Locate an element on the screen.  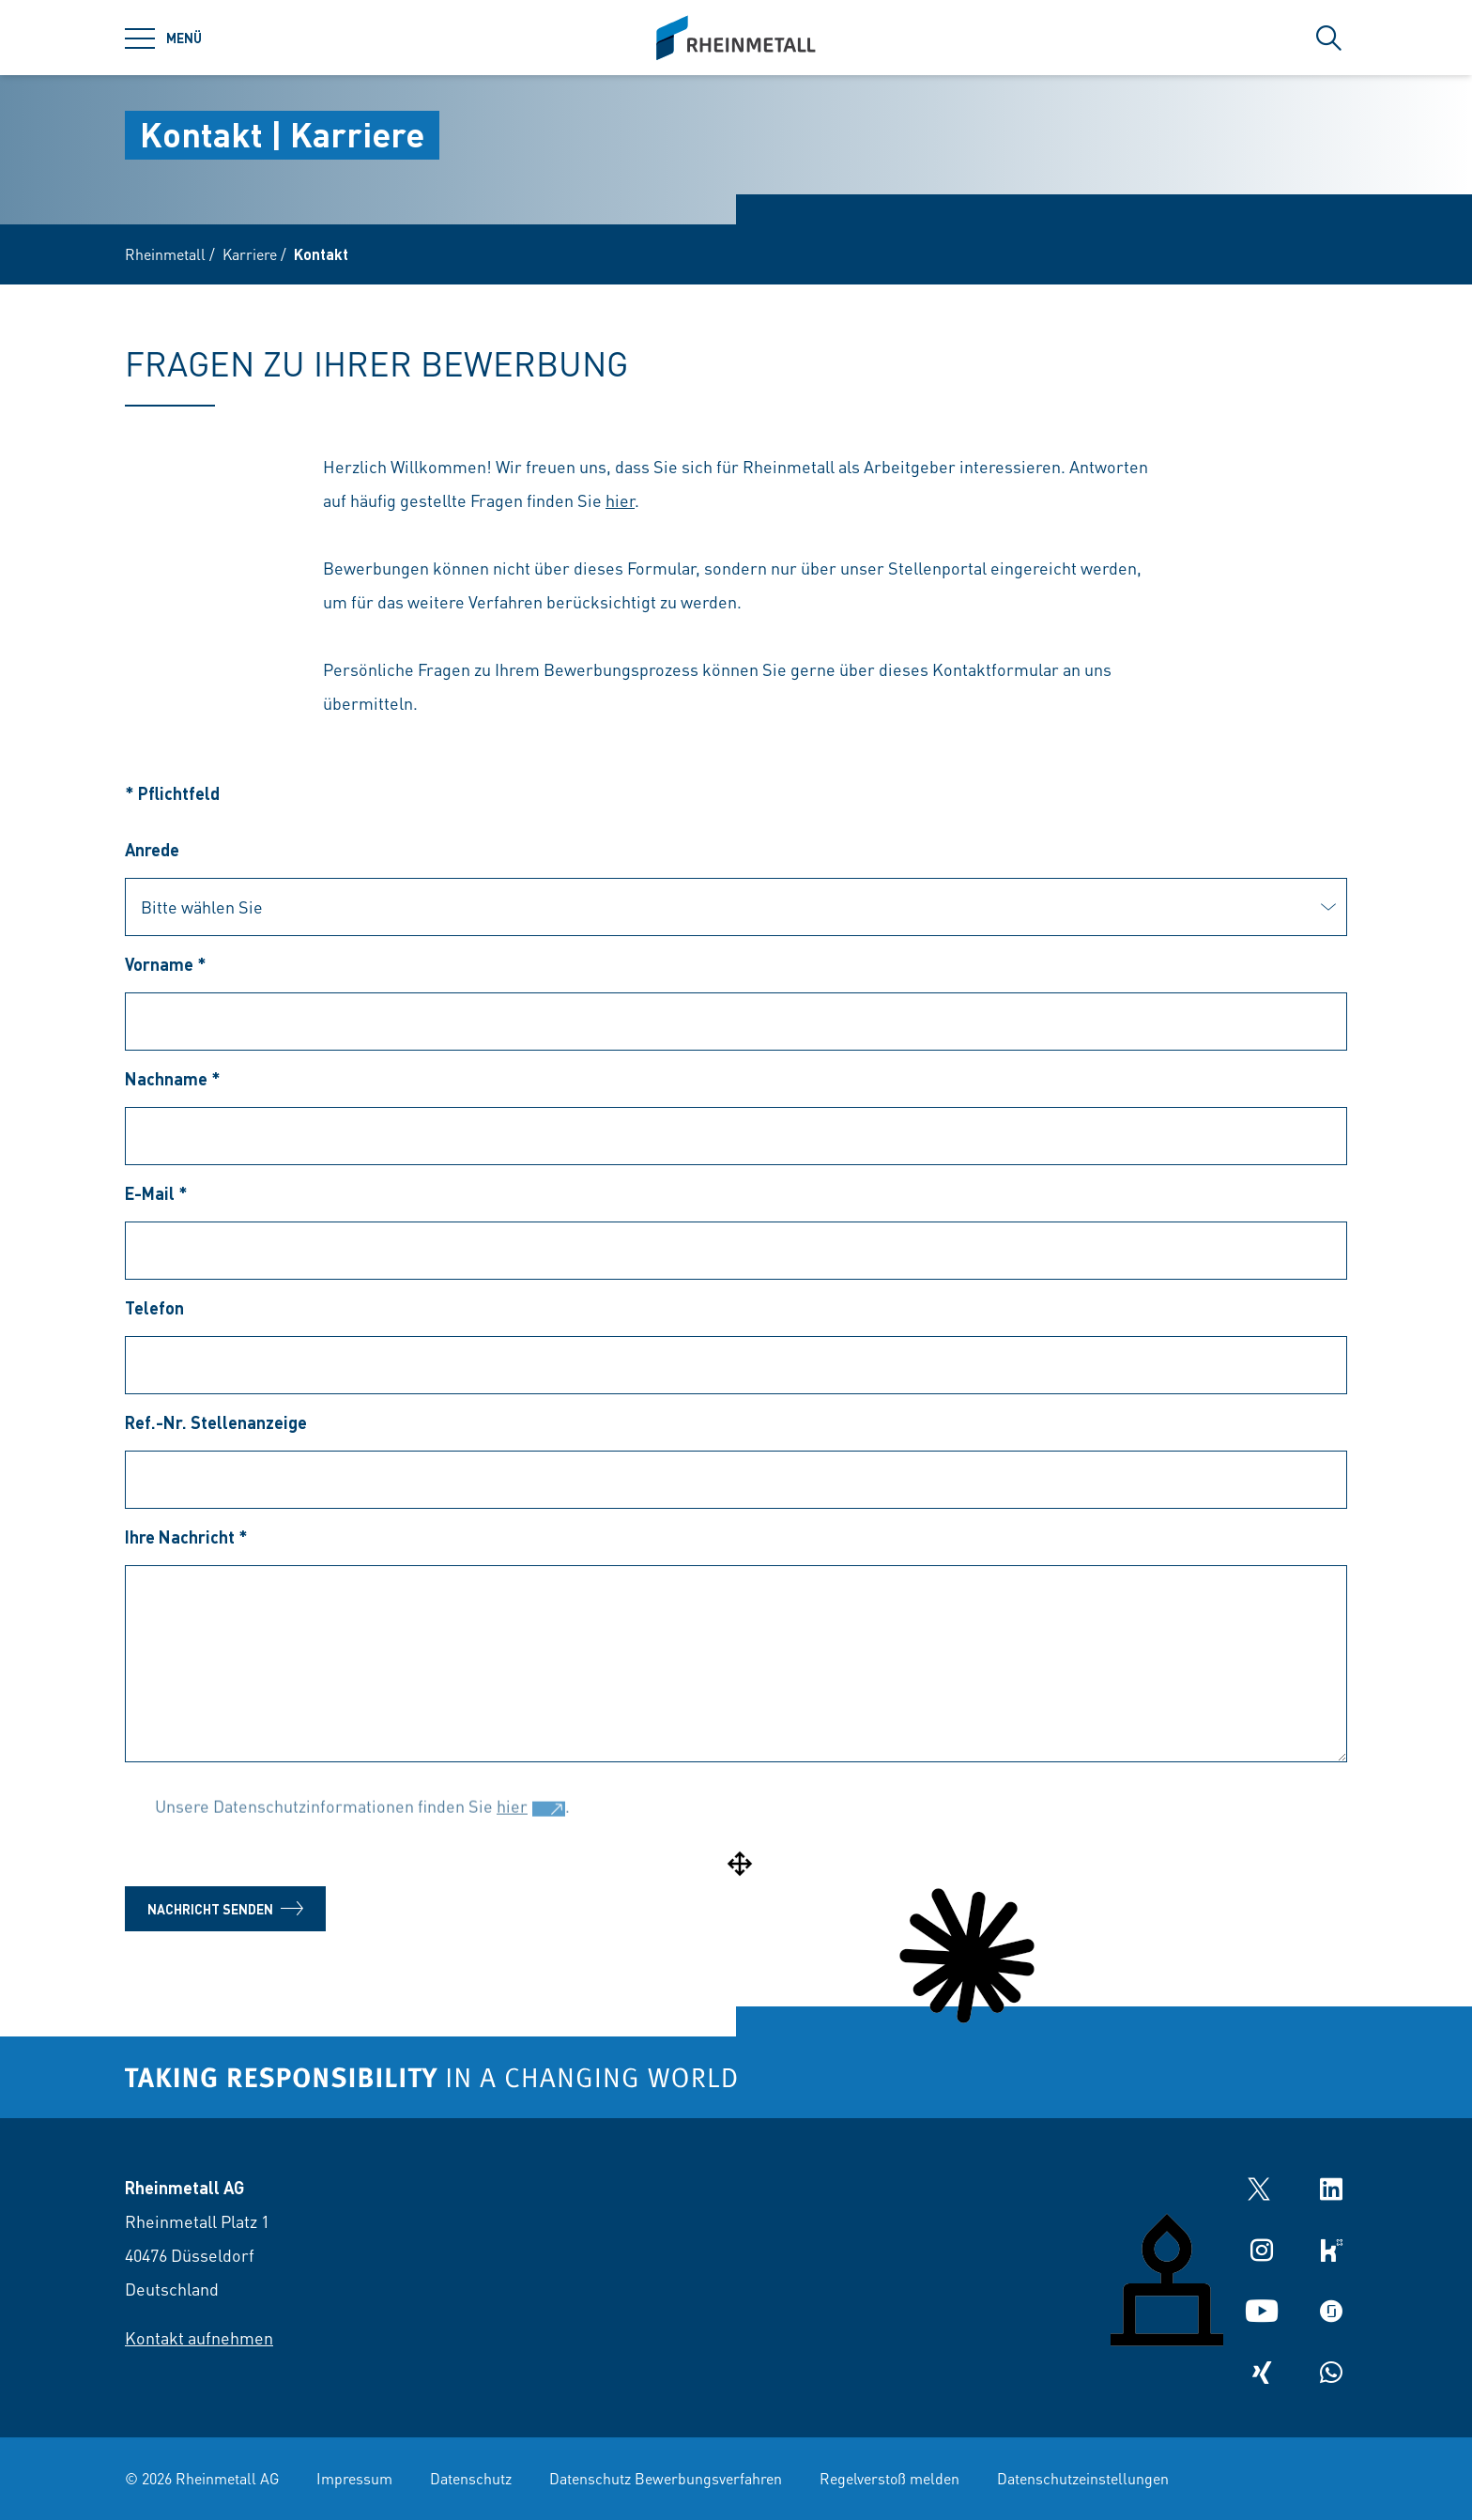
open the Claude AI assistant is located at coordinates (967, 1956).